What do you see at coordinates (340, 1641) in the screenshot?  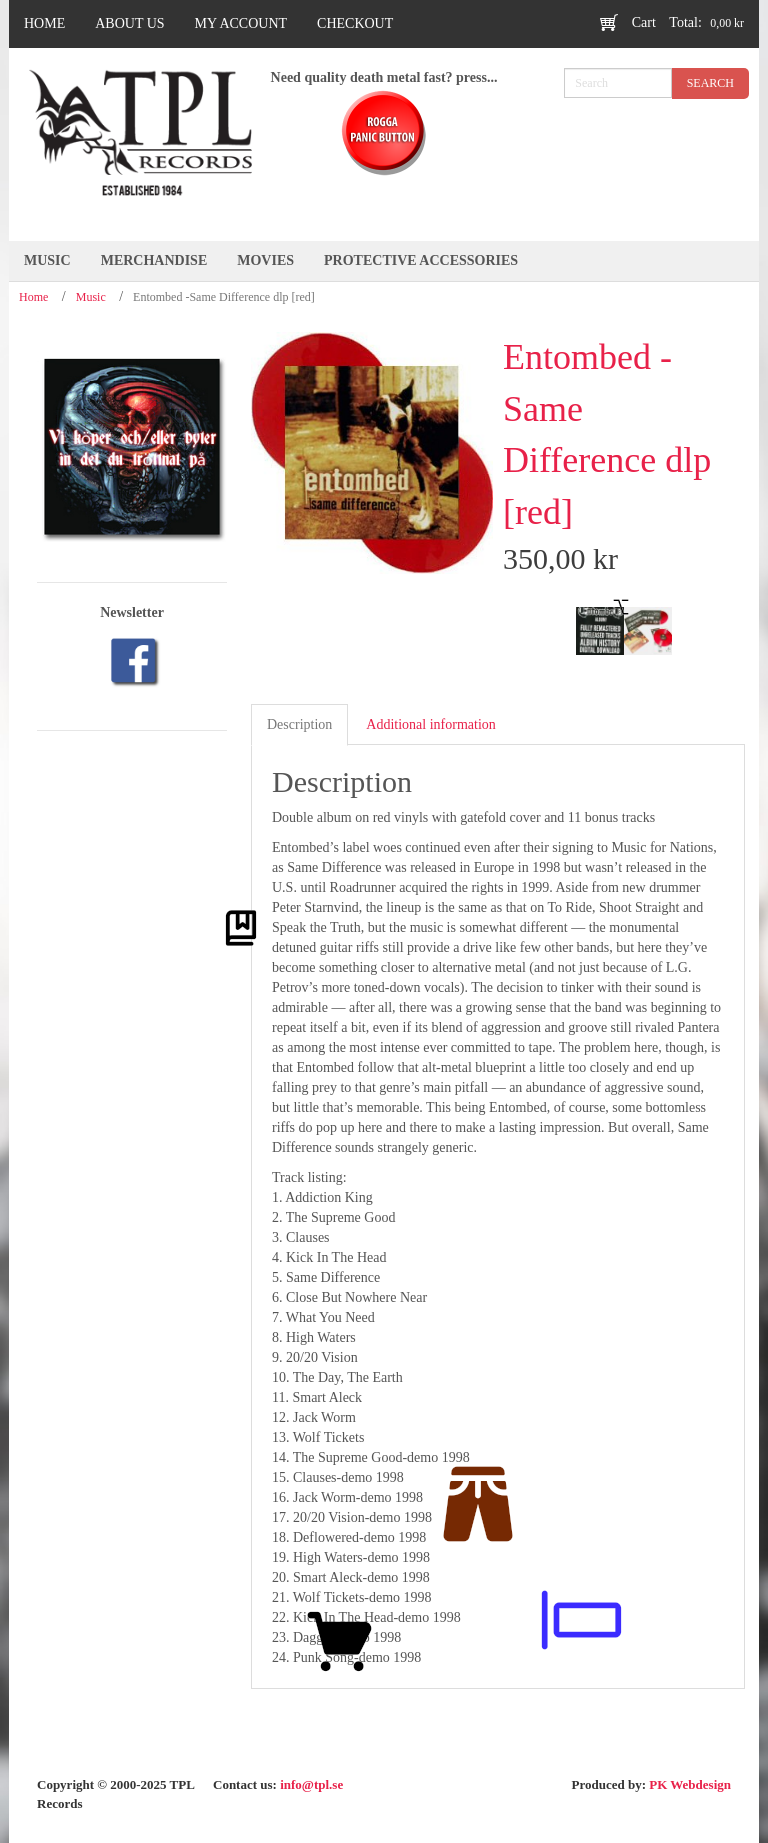 I see `view your shopping cart` at bounding box center [340, 1641].